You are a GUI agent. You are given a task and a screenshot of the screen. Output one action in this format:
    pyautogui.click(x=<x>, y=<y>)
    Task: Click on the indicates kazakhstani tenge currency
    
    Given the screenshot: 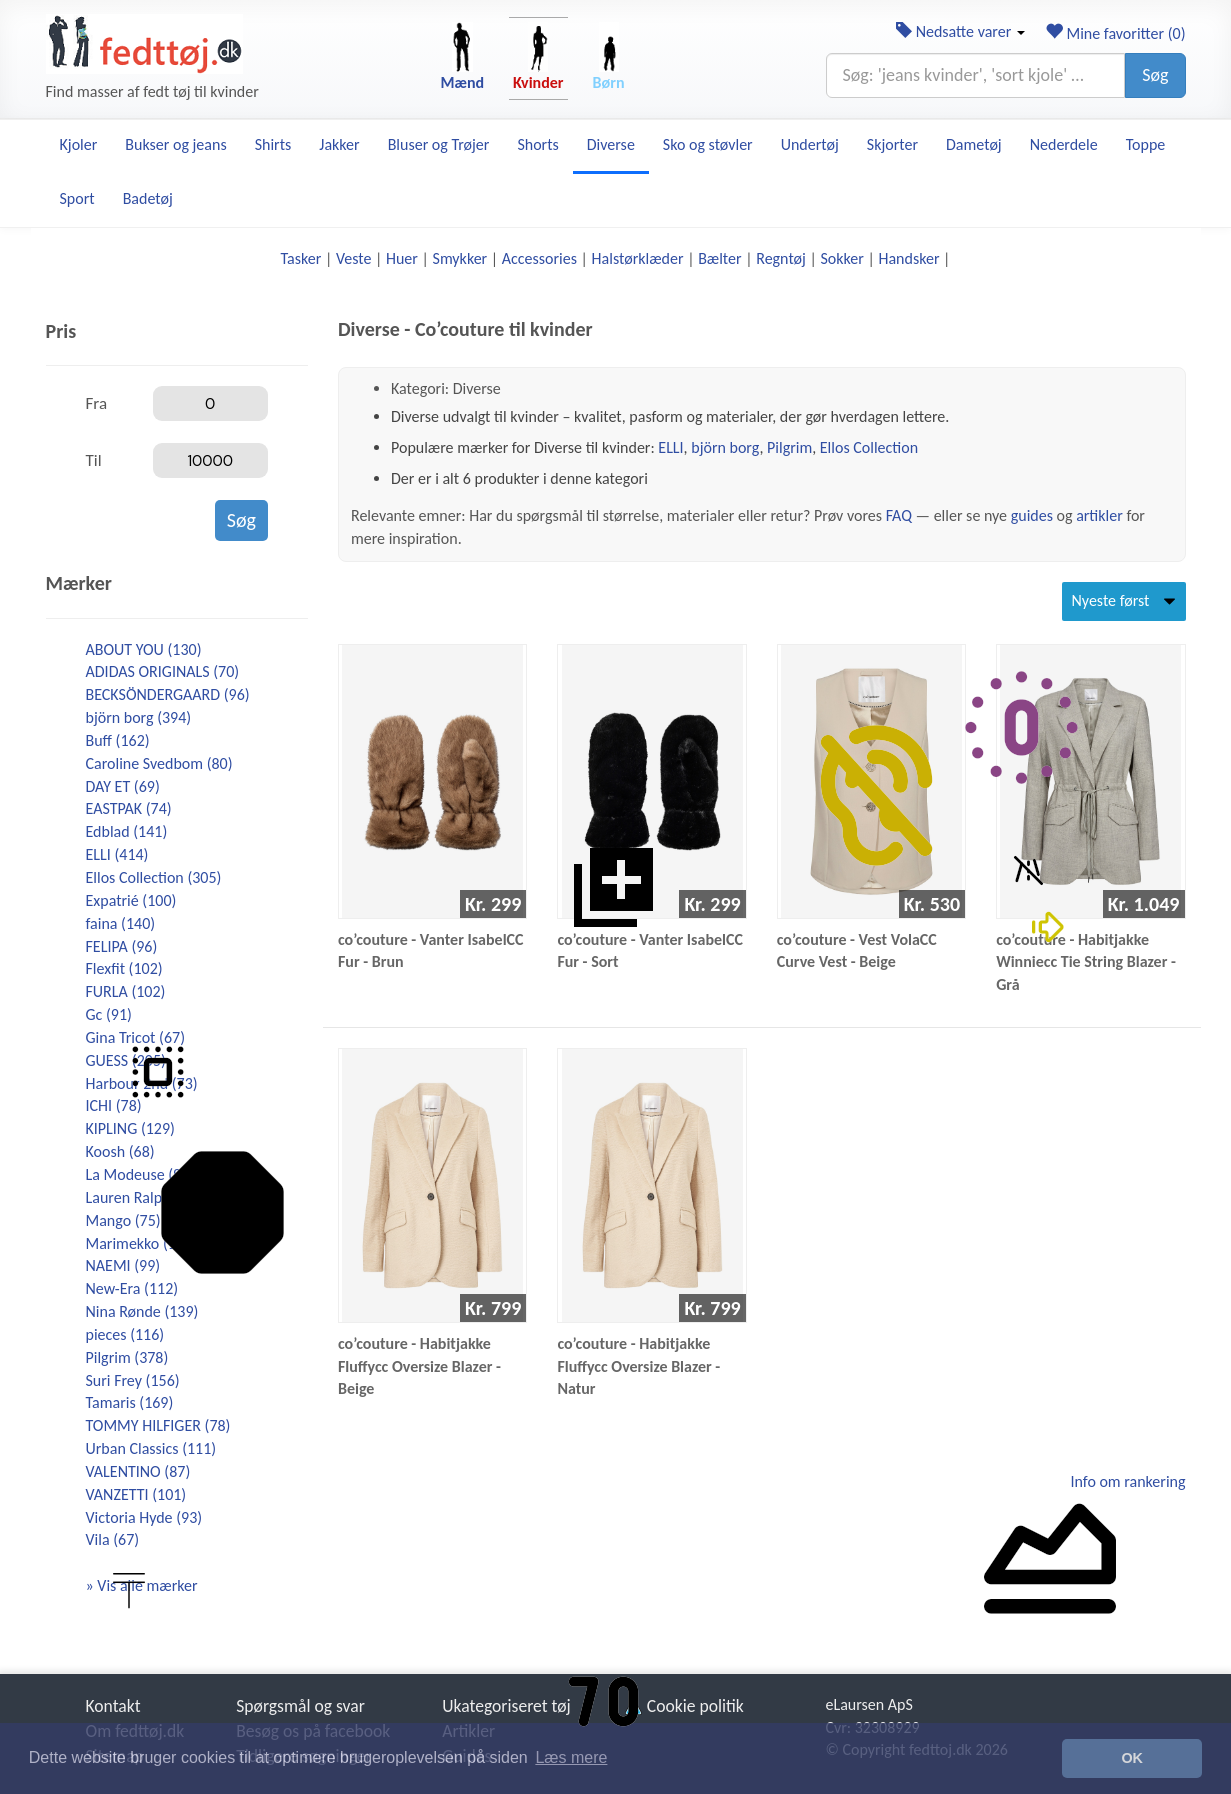 What is the action you would take?
    pyautogui.click(x=129, y=1589)
    